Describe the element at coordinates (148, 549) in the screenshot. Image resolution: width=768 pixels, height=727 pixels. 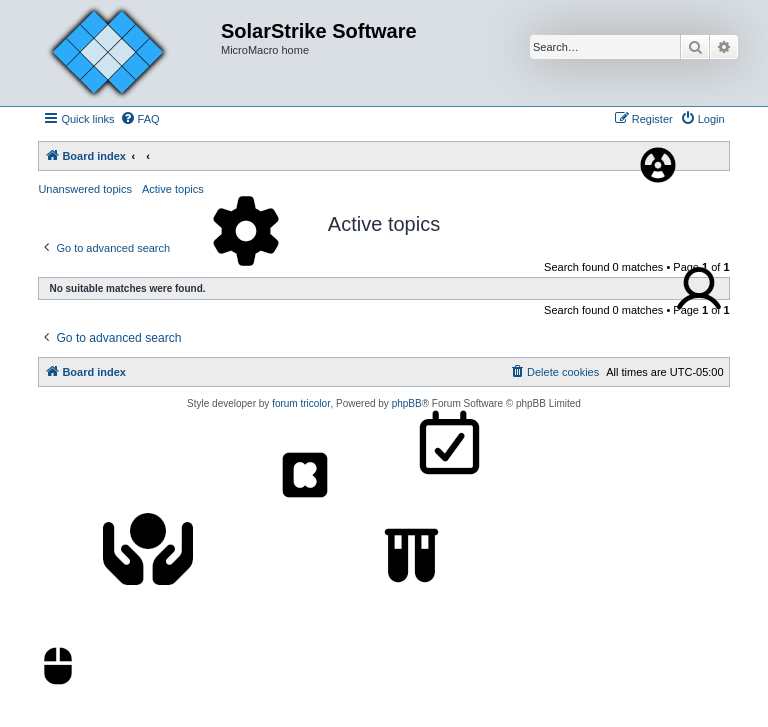
I see `access community support or care services` at that location.